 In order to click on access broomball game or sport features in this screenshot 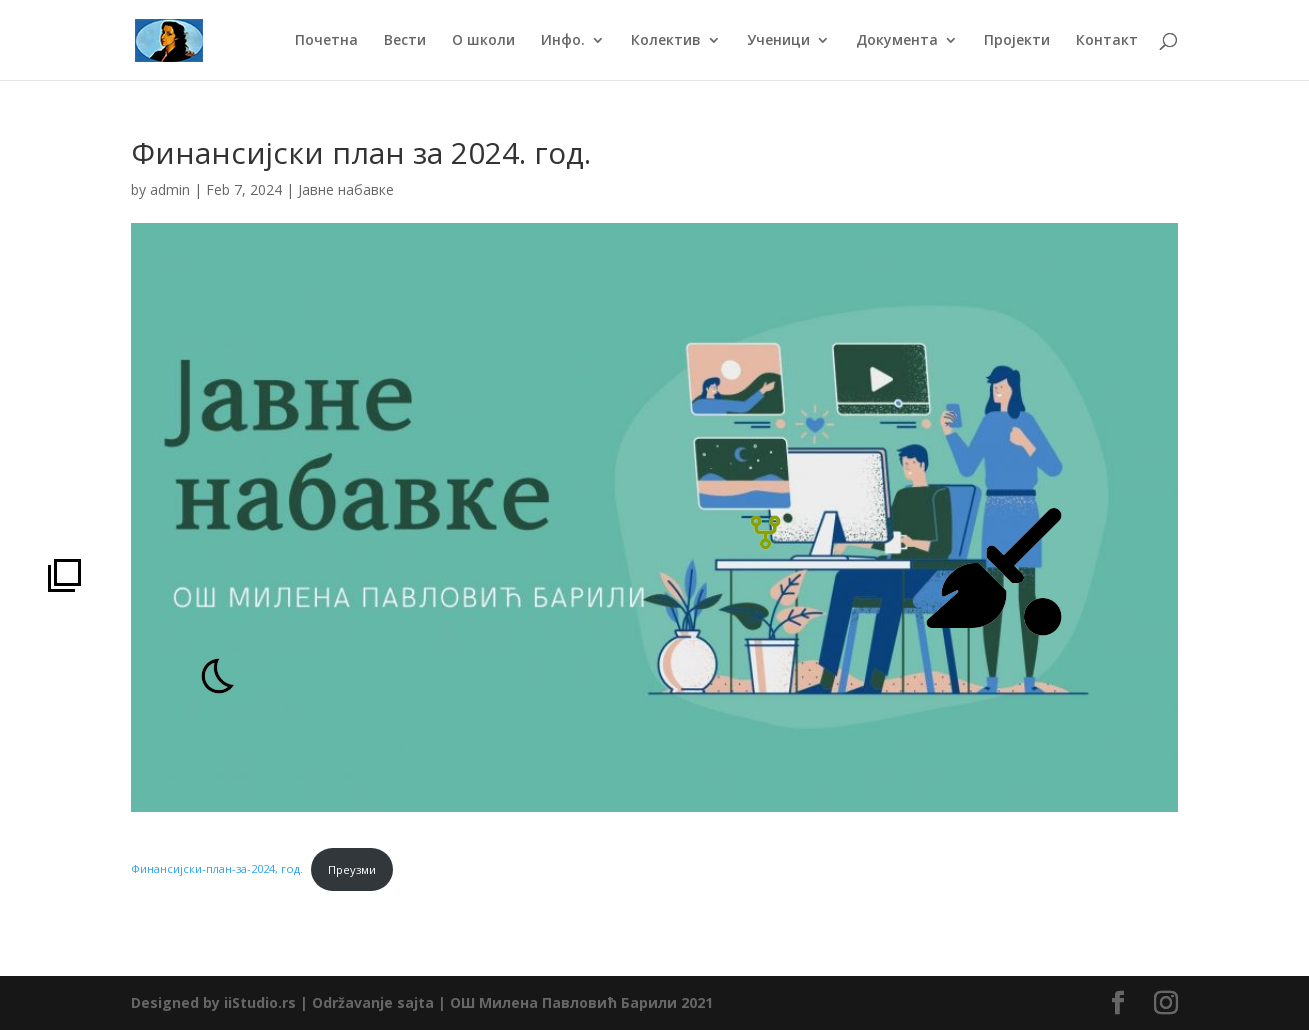, I will do `click(994, 568)`.